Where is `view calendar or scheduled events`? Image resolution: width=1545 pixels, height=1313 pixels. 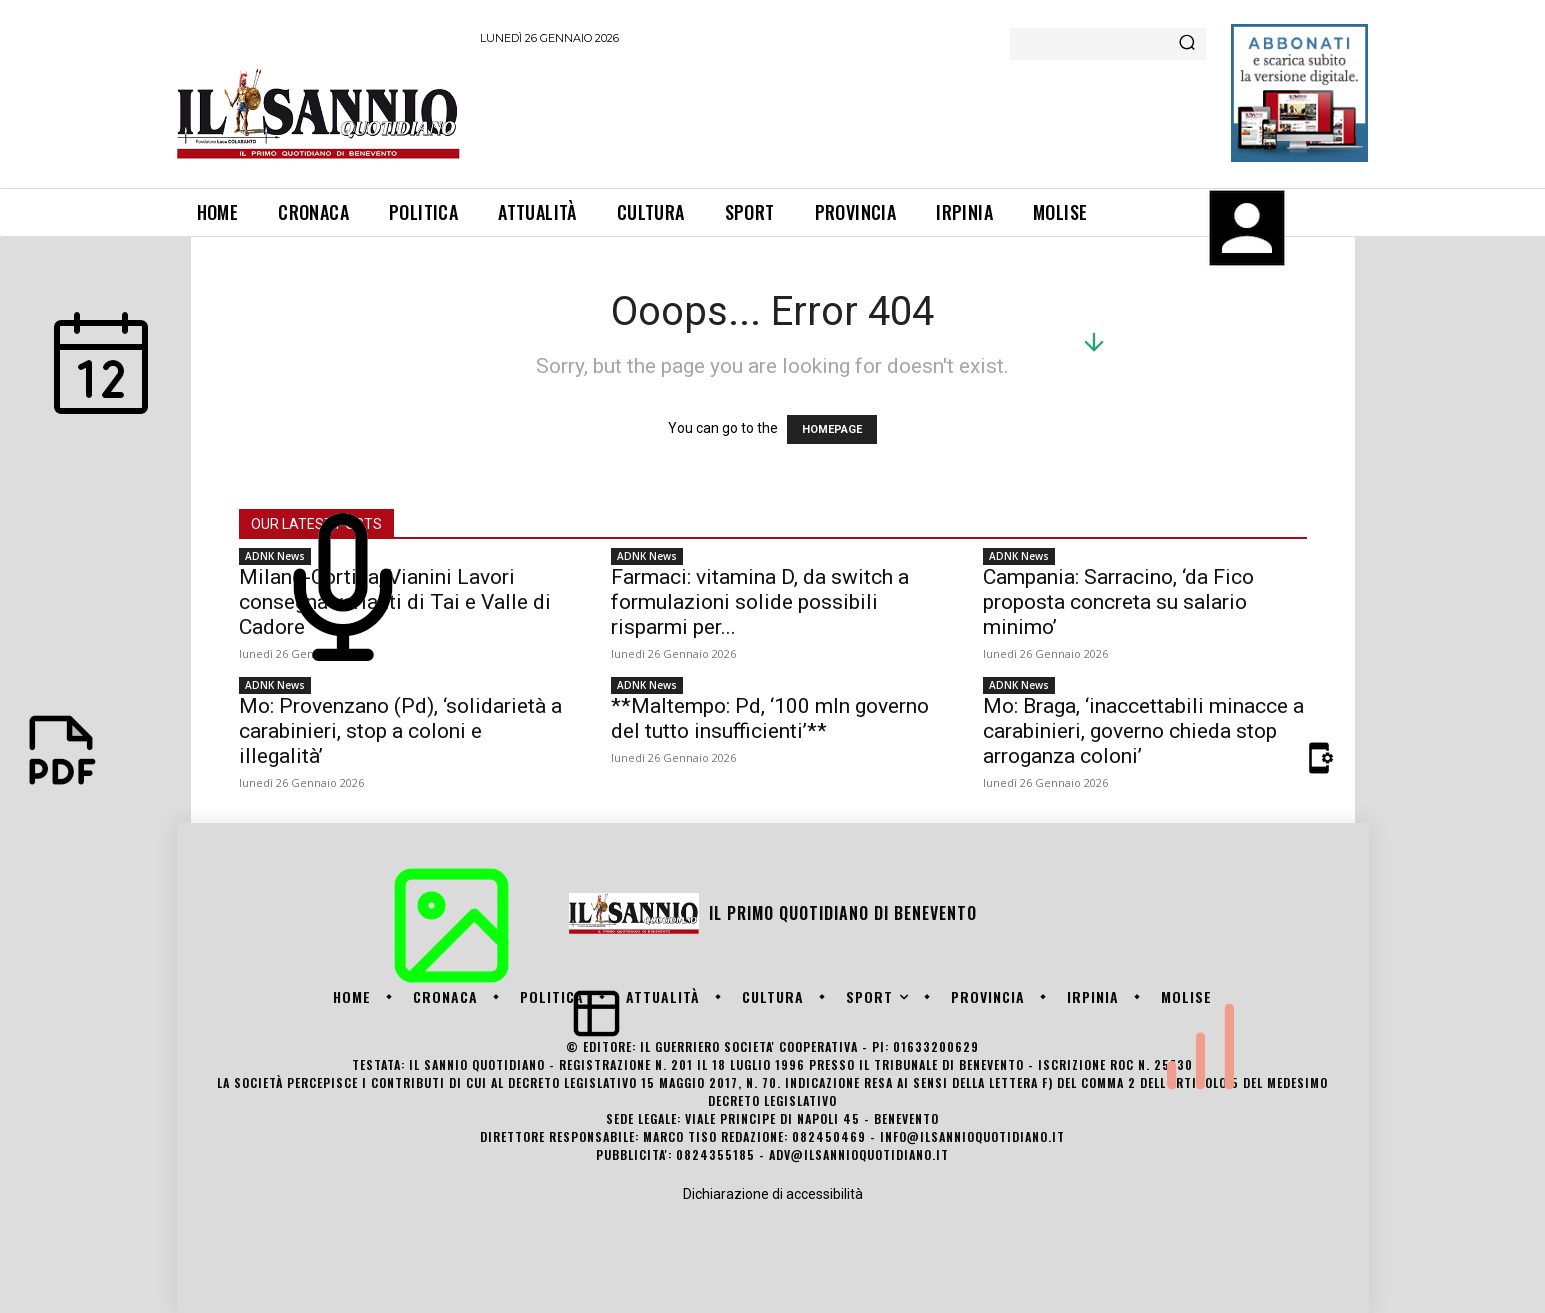 view calendar or scheduled events is located at coordinates (101, 367).